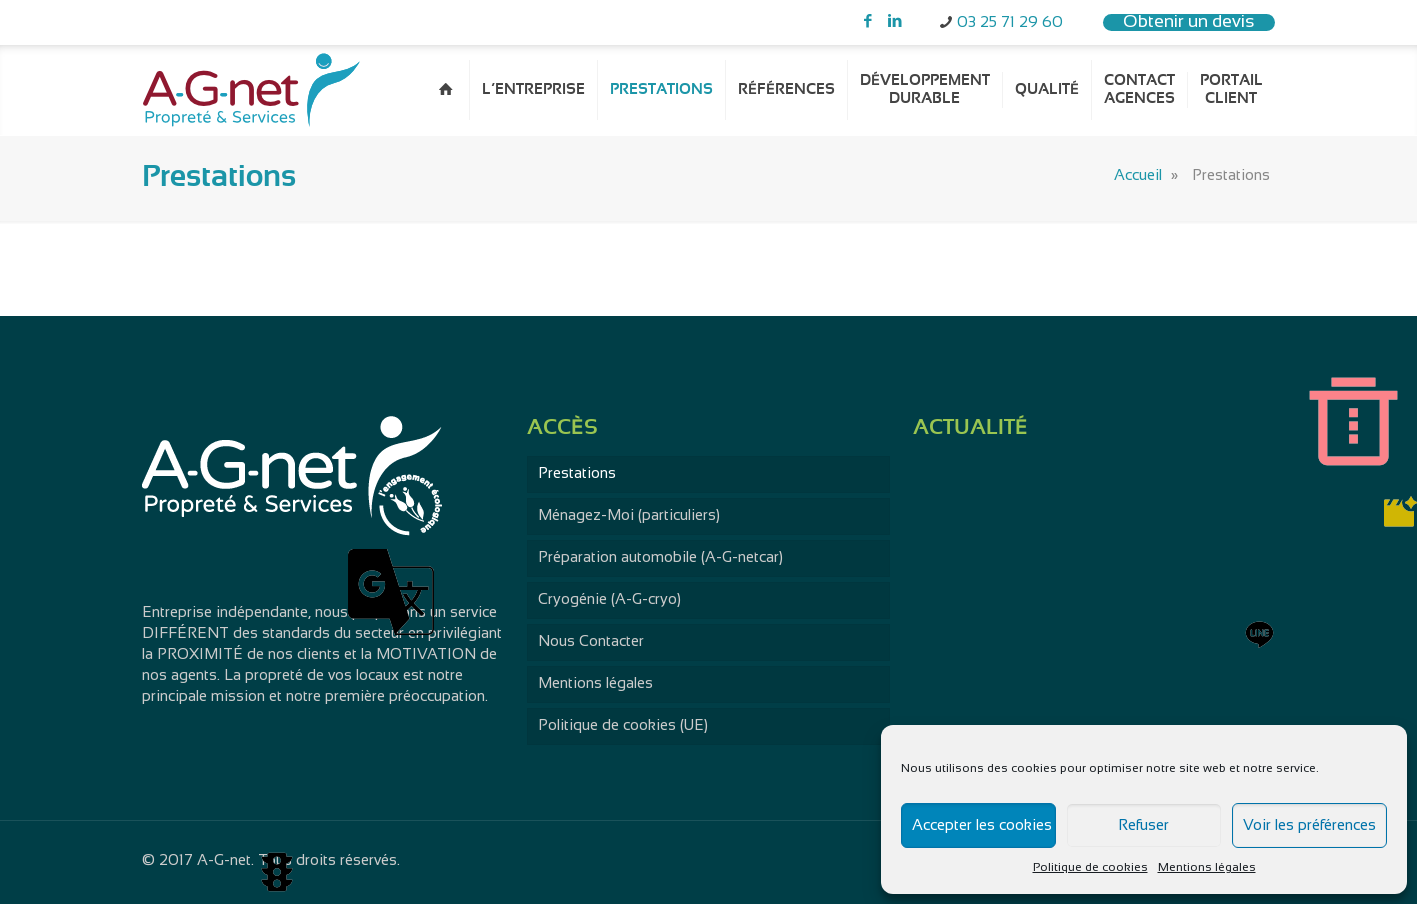  Describe the element at coordinates (1259, 634) in the screenshot. I see `open the LINE messaging app` at that location.